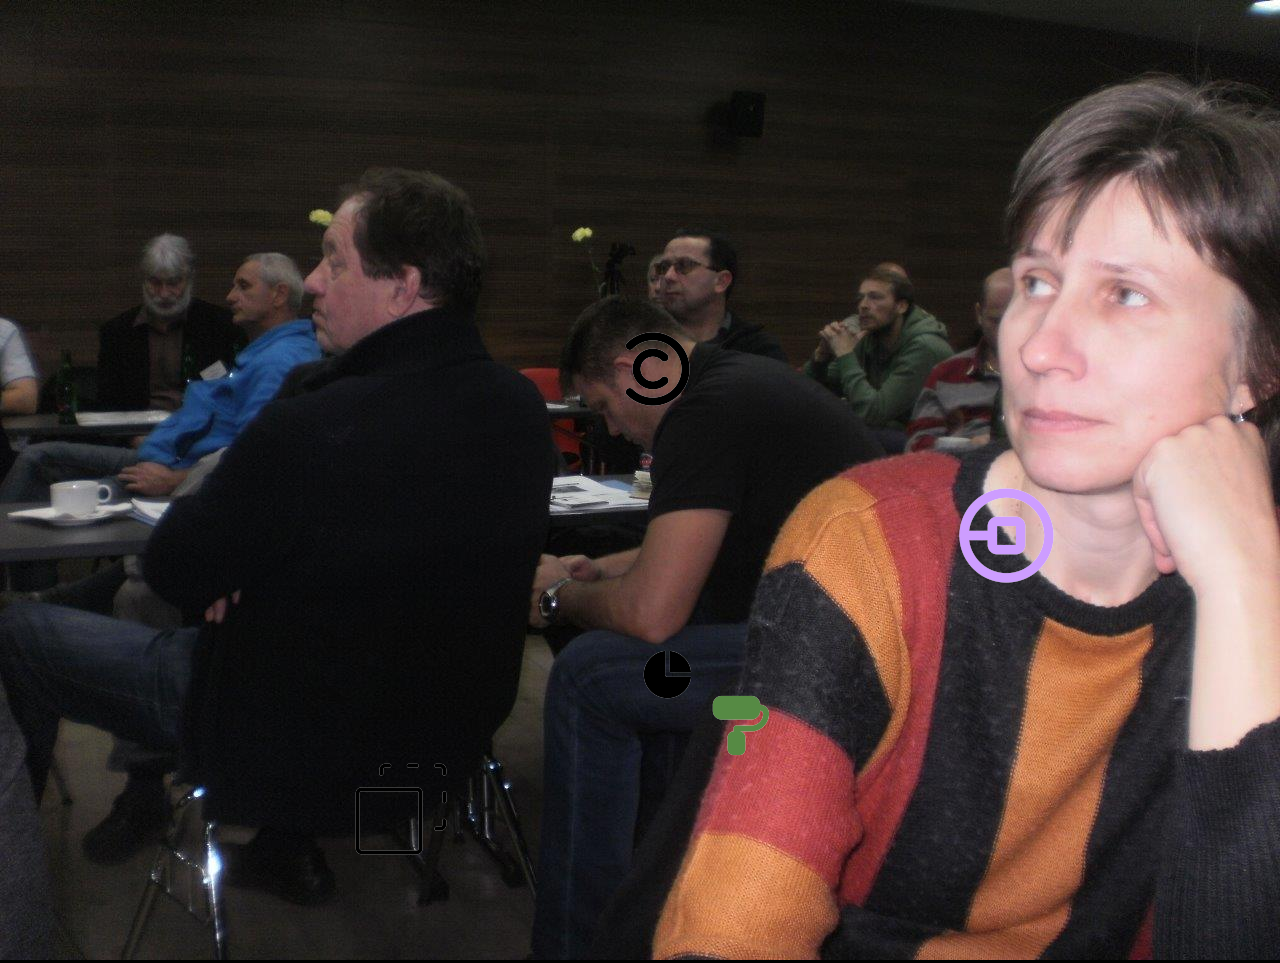 This screenshot has width=1280, height=963. What do you see at coordinates (667, 674) in the screenshot?
I see `view pie chart analytics` at bounding box center [667, 674].